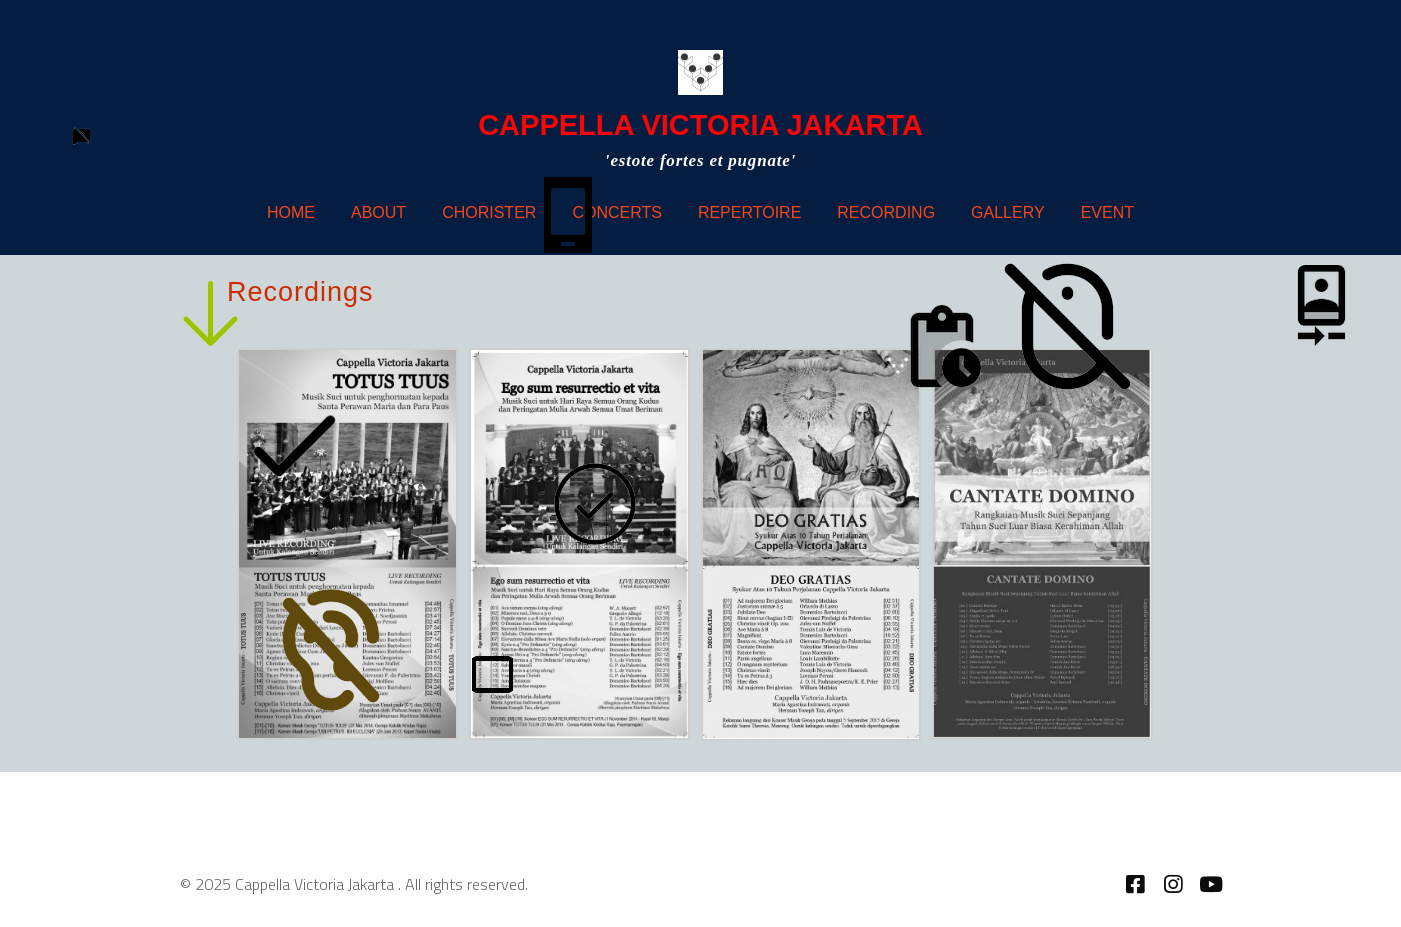 This screenshot has height=927, width=1401. I want to click on view pending tasks or actions, so click(942, 348).